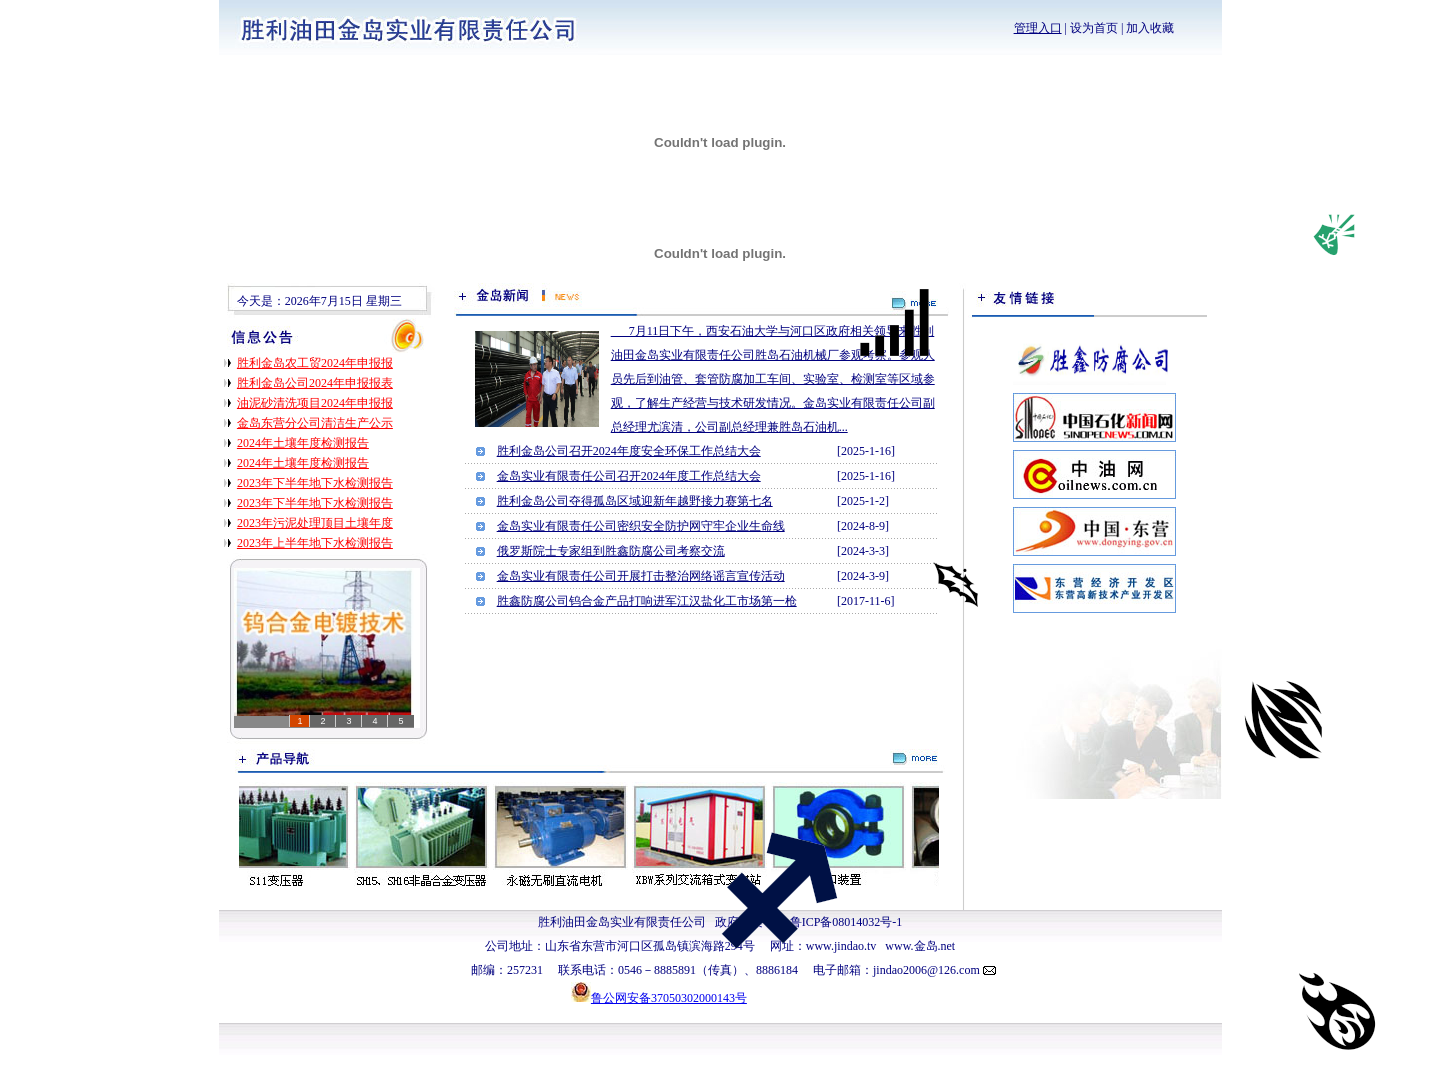 This screenshot has width=1440, height=1070. I want to click on indicates a hot streak or trending content, so click(1337, 1011).